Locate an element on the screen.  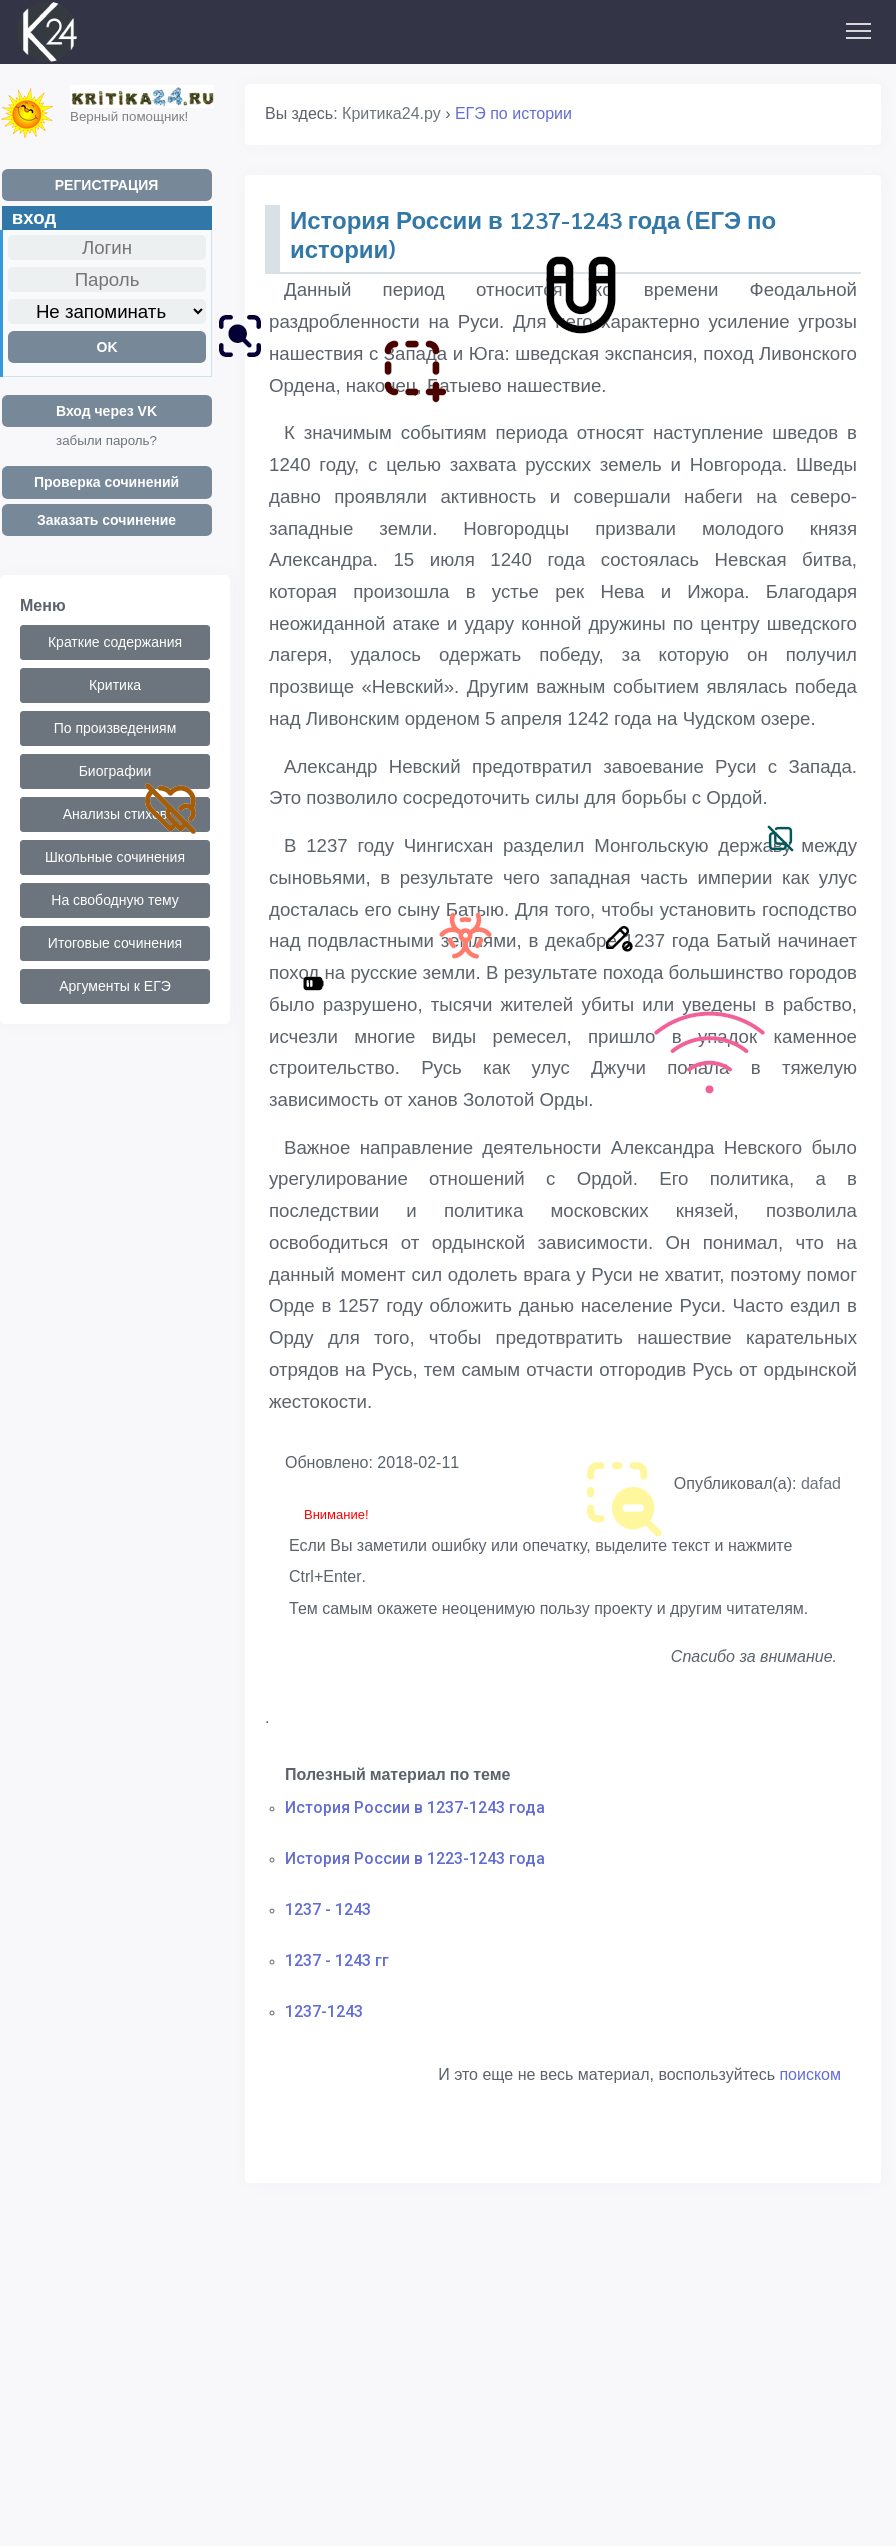
indicates hazardous or dangerous content is located at coordinates (465, 935).